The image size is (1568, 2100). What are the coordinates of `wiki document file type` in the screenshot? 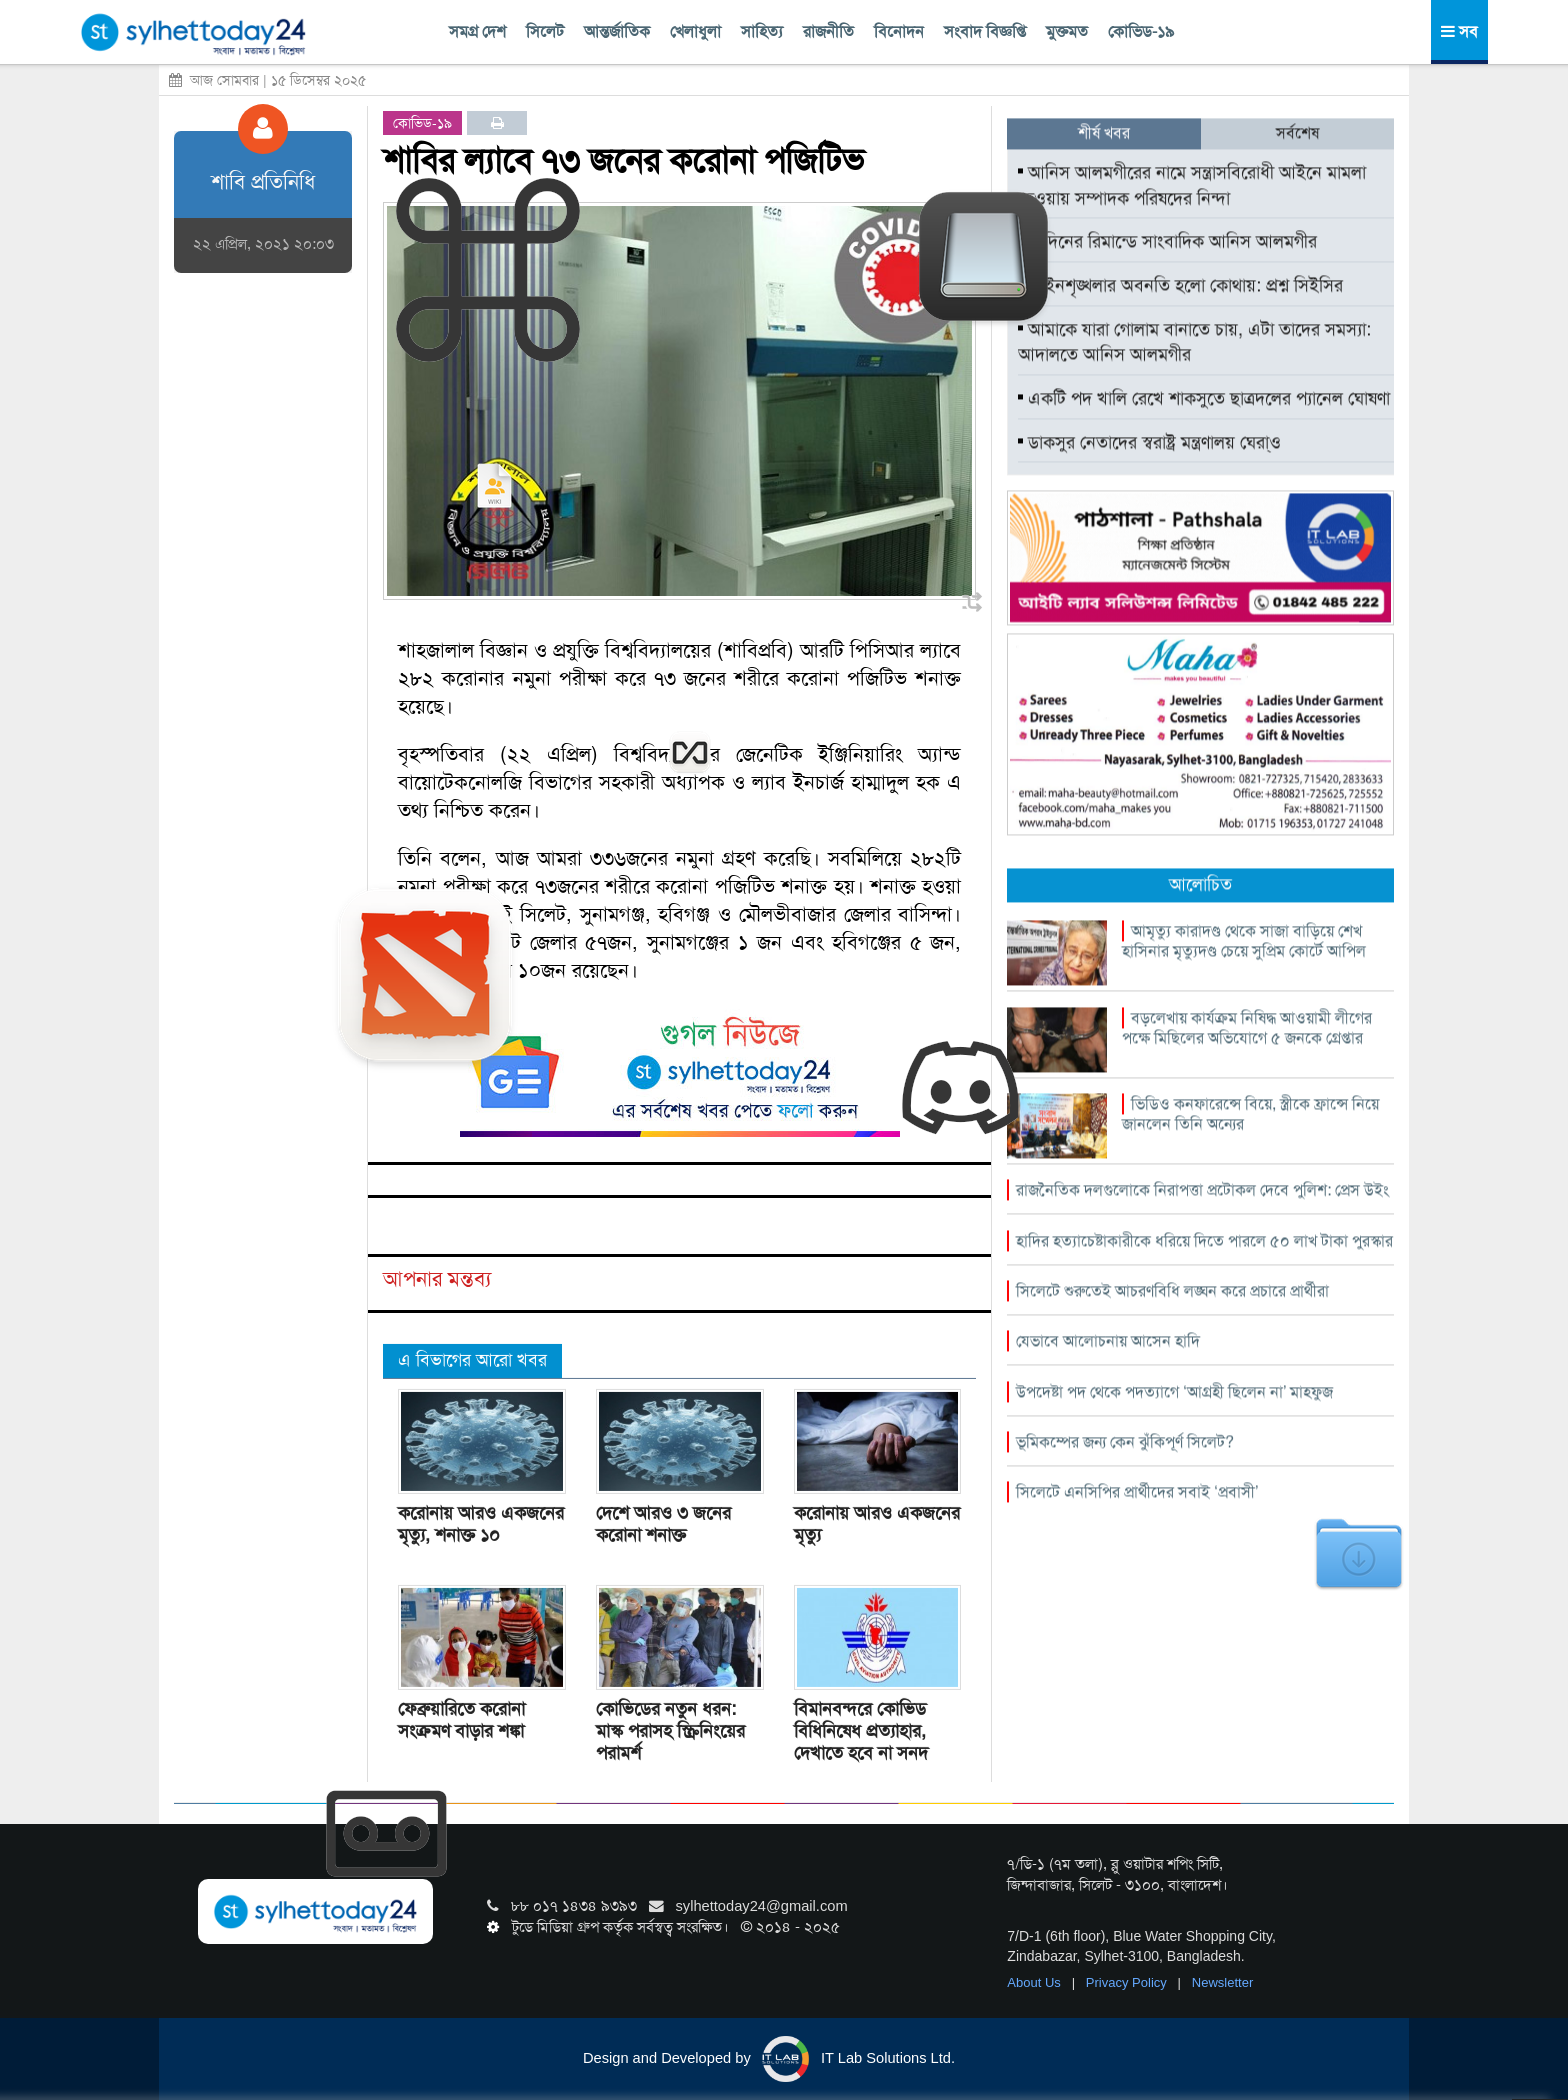 It's located at (494, 486).